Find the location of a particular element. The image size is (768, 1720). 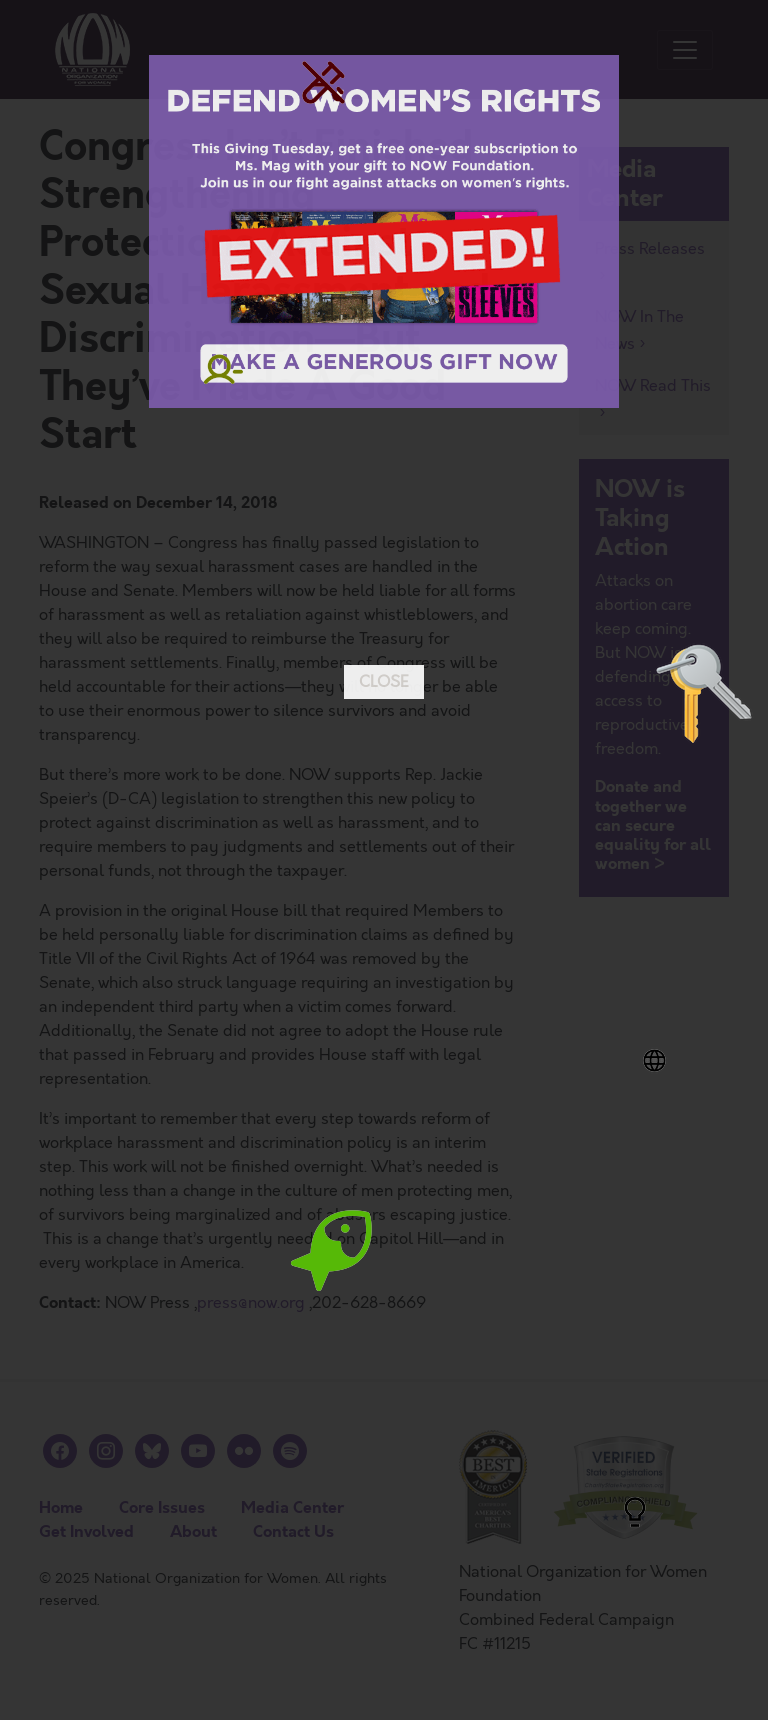

access security credentials or passwords is located at coordinates (704, 694).